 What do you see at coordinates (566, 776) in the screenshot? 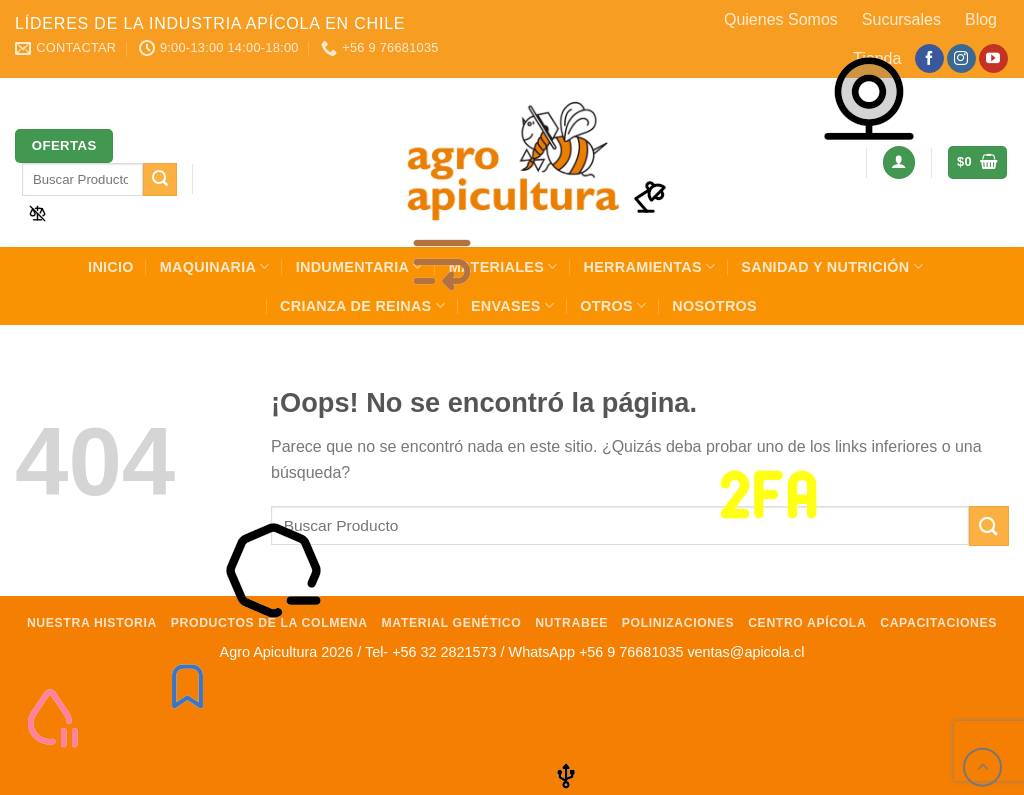
I see `connect a USB device` at bounding box center [566, 776].